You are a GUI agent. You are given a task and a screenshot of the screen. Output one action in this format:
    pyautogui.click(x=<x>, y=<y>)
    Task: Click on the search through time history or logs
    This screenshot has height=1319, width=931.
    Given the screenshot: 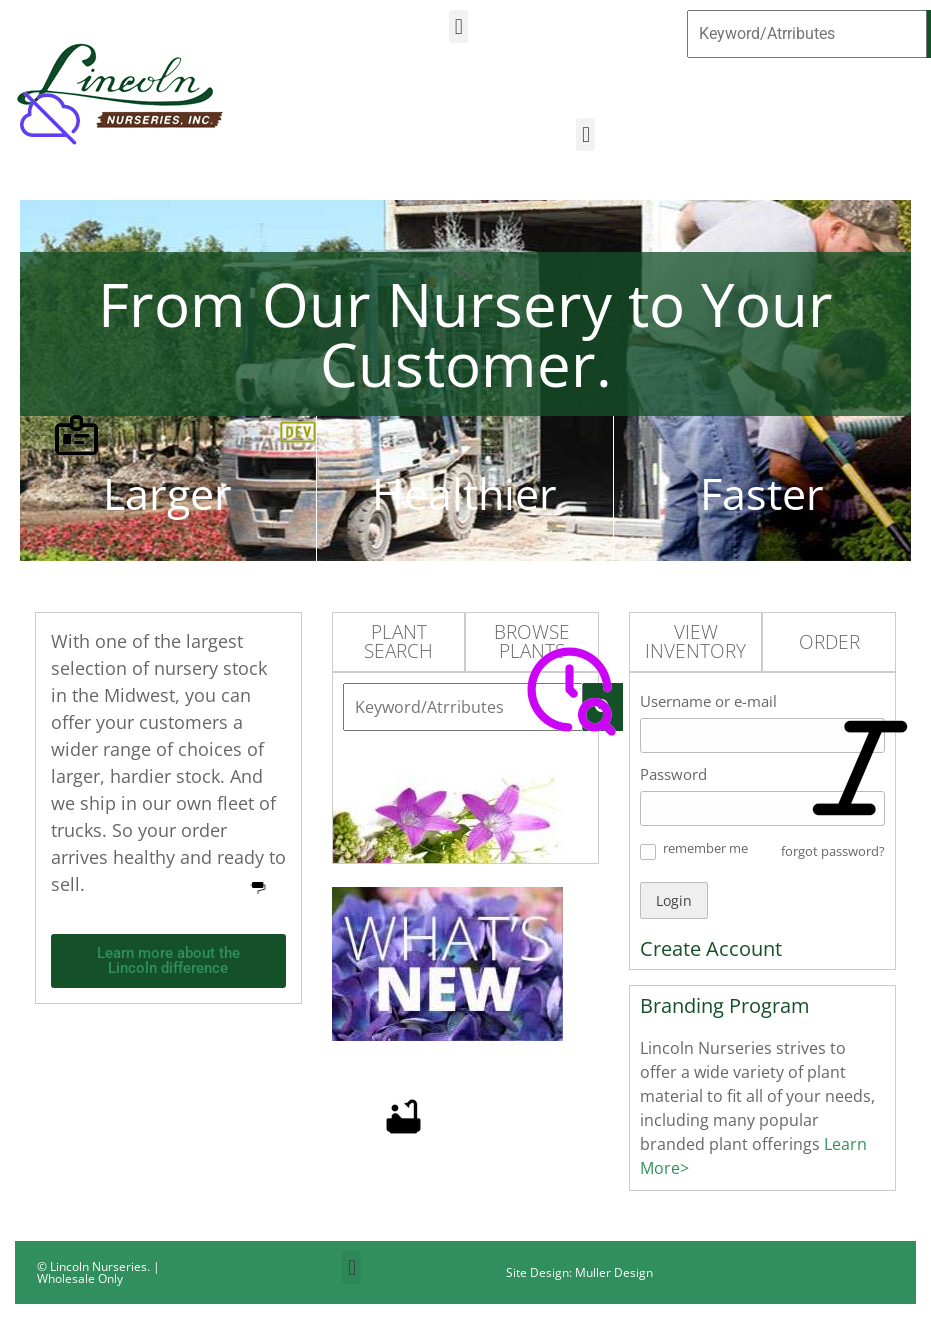 What is the action you would take?
    pyautogui.click(x=569, y=689)
    